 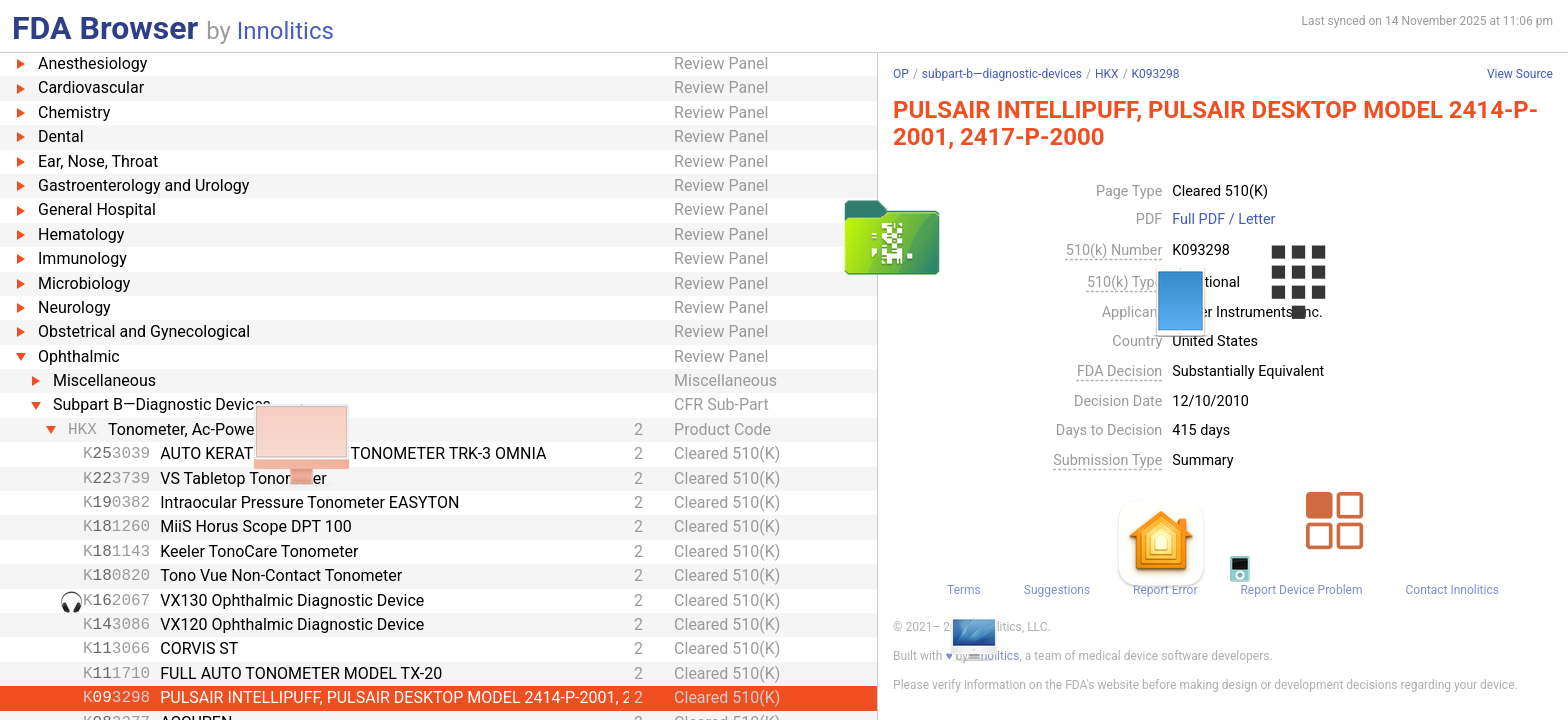 What do you see at coordinates (1336, 522) in the screenshot?
I see `access application preferences or settings` at bounding box center [1336, 522].